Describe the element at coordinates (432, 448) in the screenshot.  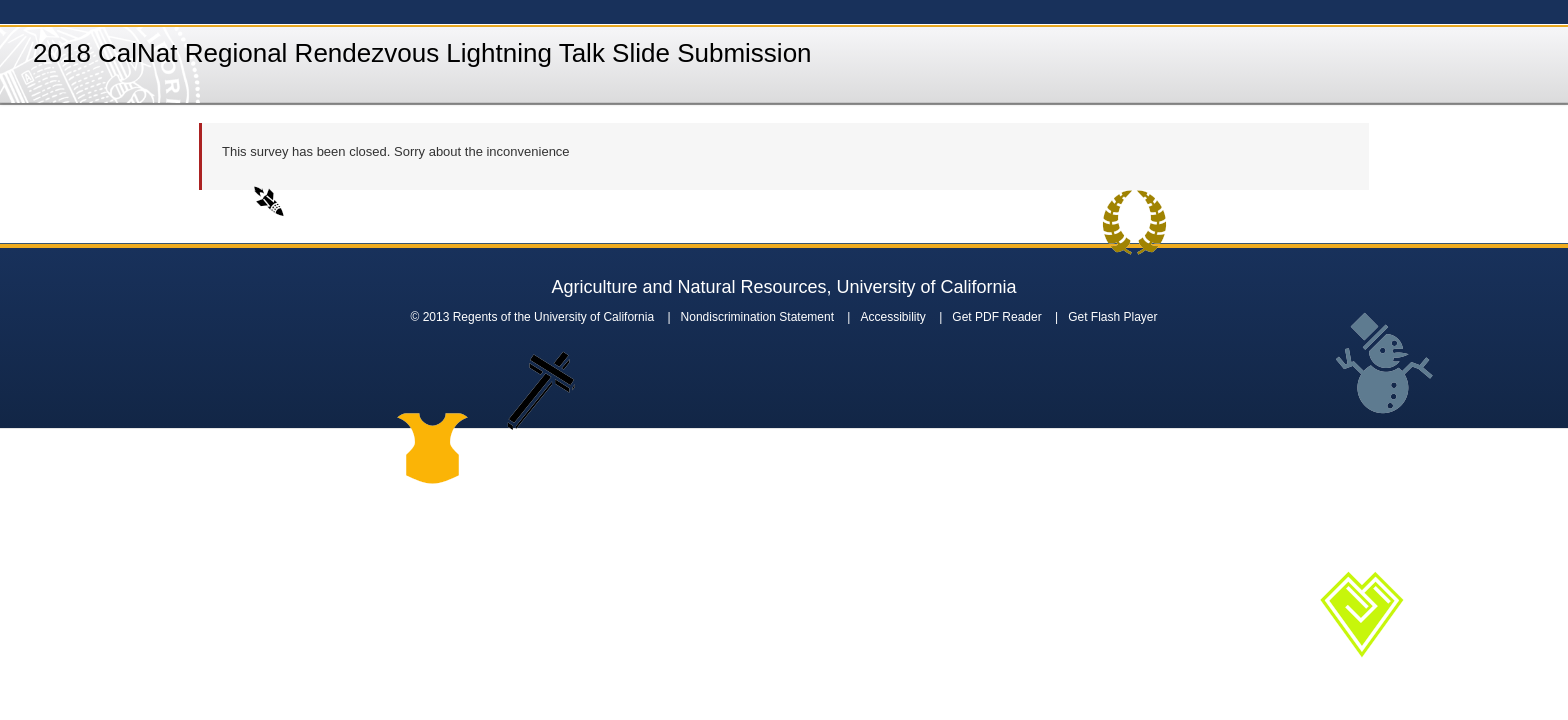
I see `equip body armor or protective vest` at that location.